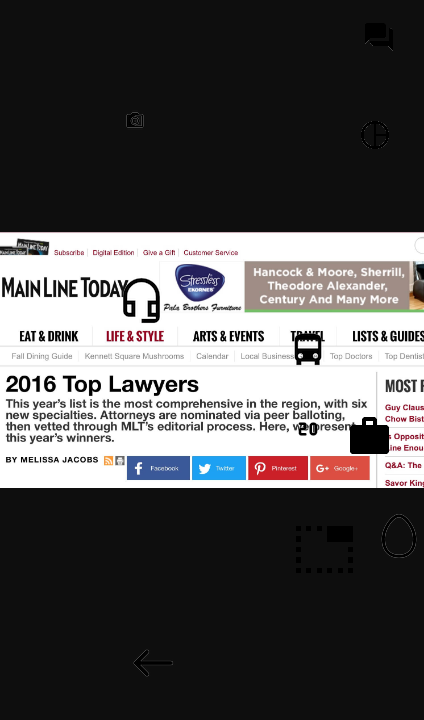 This screenshot has height=720, width=424. What do you see at coordinates (308, 429) in the screenshot?
I see `indicates 20 items or notifications` at bounding box center [308, 429].